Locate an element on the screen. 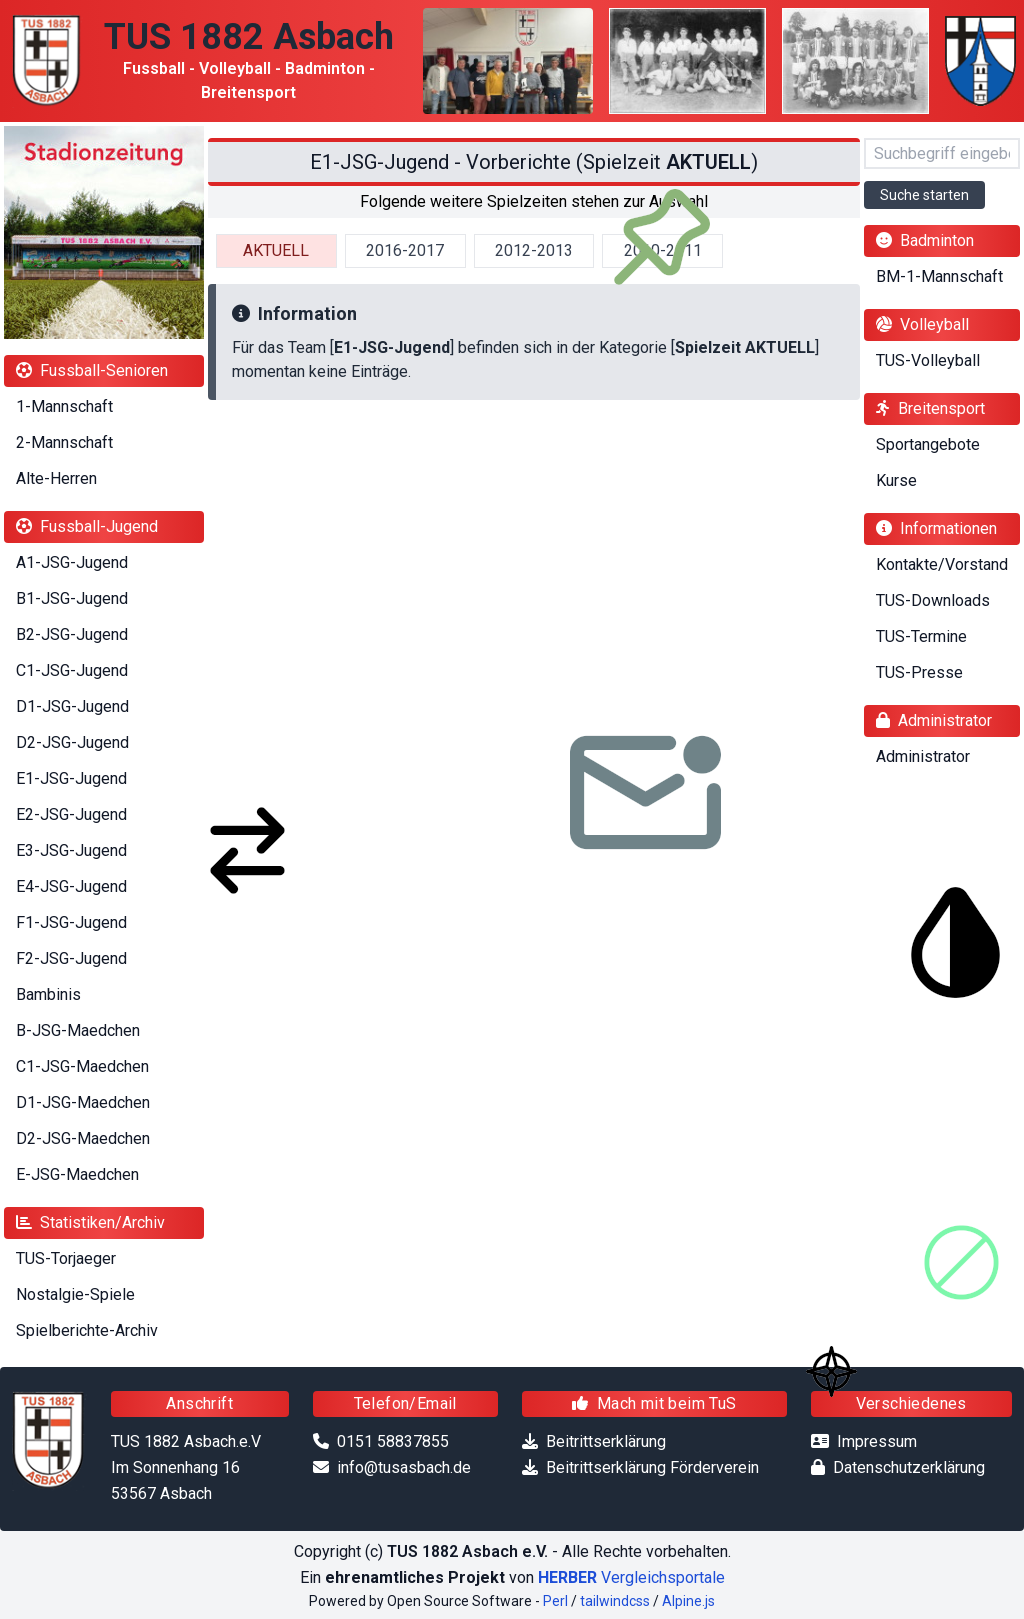 The width and height of the screenshot is (1024, 1619). adjust opacity or transparency level is located at coordinates (955, 942).